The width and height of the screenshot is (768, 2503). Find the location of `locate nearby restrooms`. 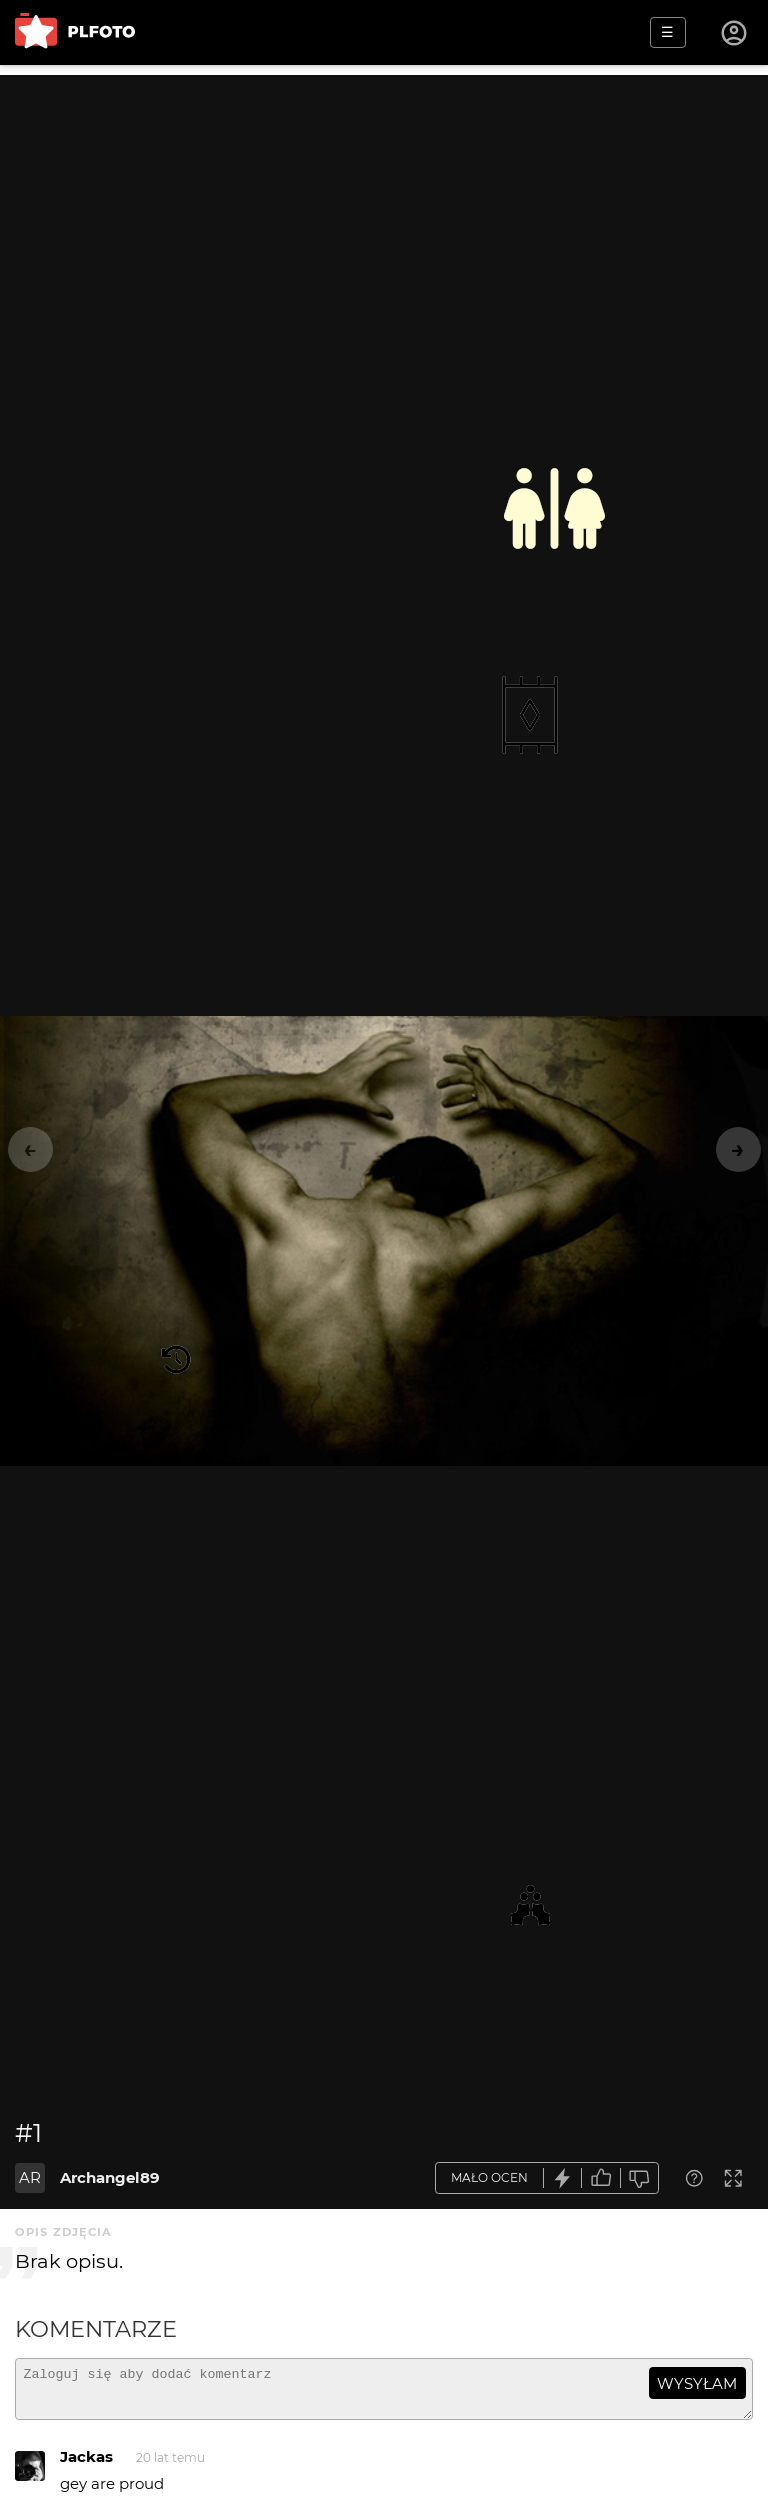

locate nearby restrooms is located at coordinates (554, 508).